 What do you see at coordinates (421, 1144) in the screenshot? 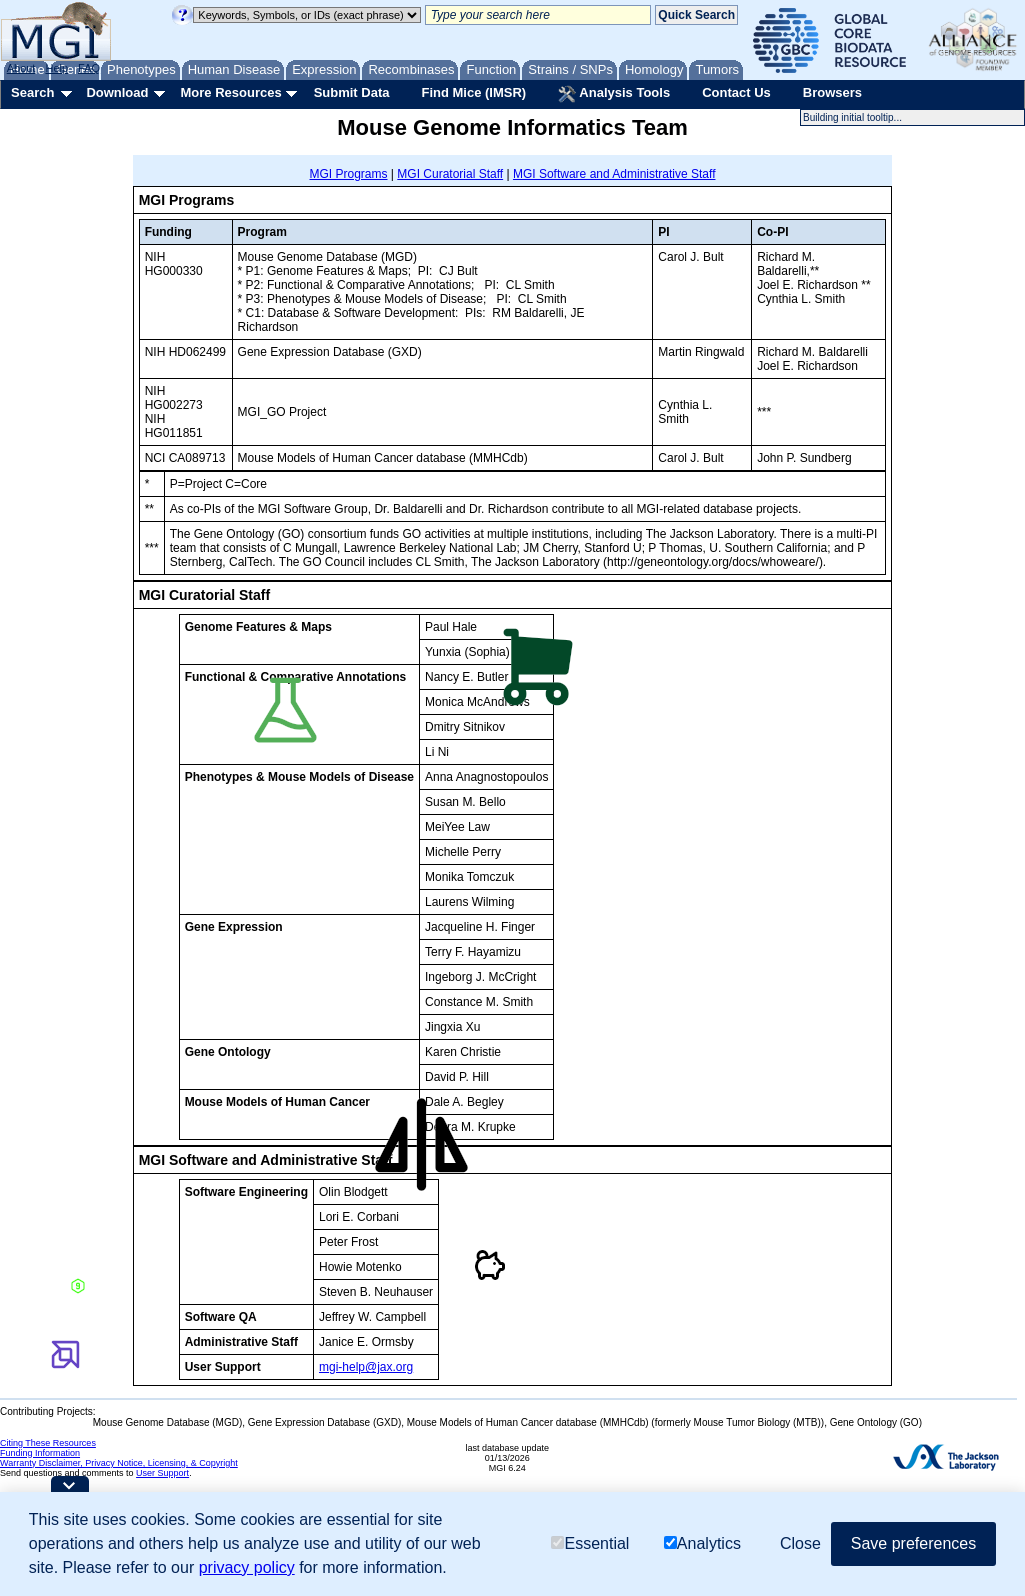
I see `flip image or content vertically` at bounding box center [421, 1144].